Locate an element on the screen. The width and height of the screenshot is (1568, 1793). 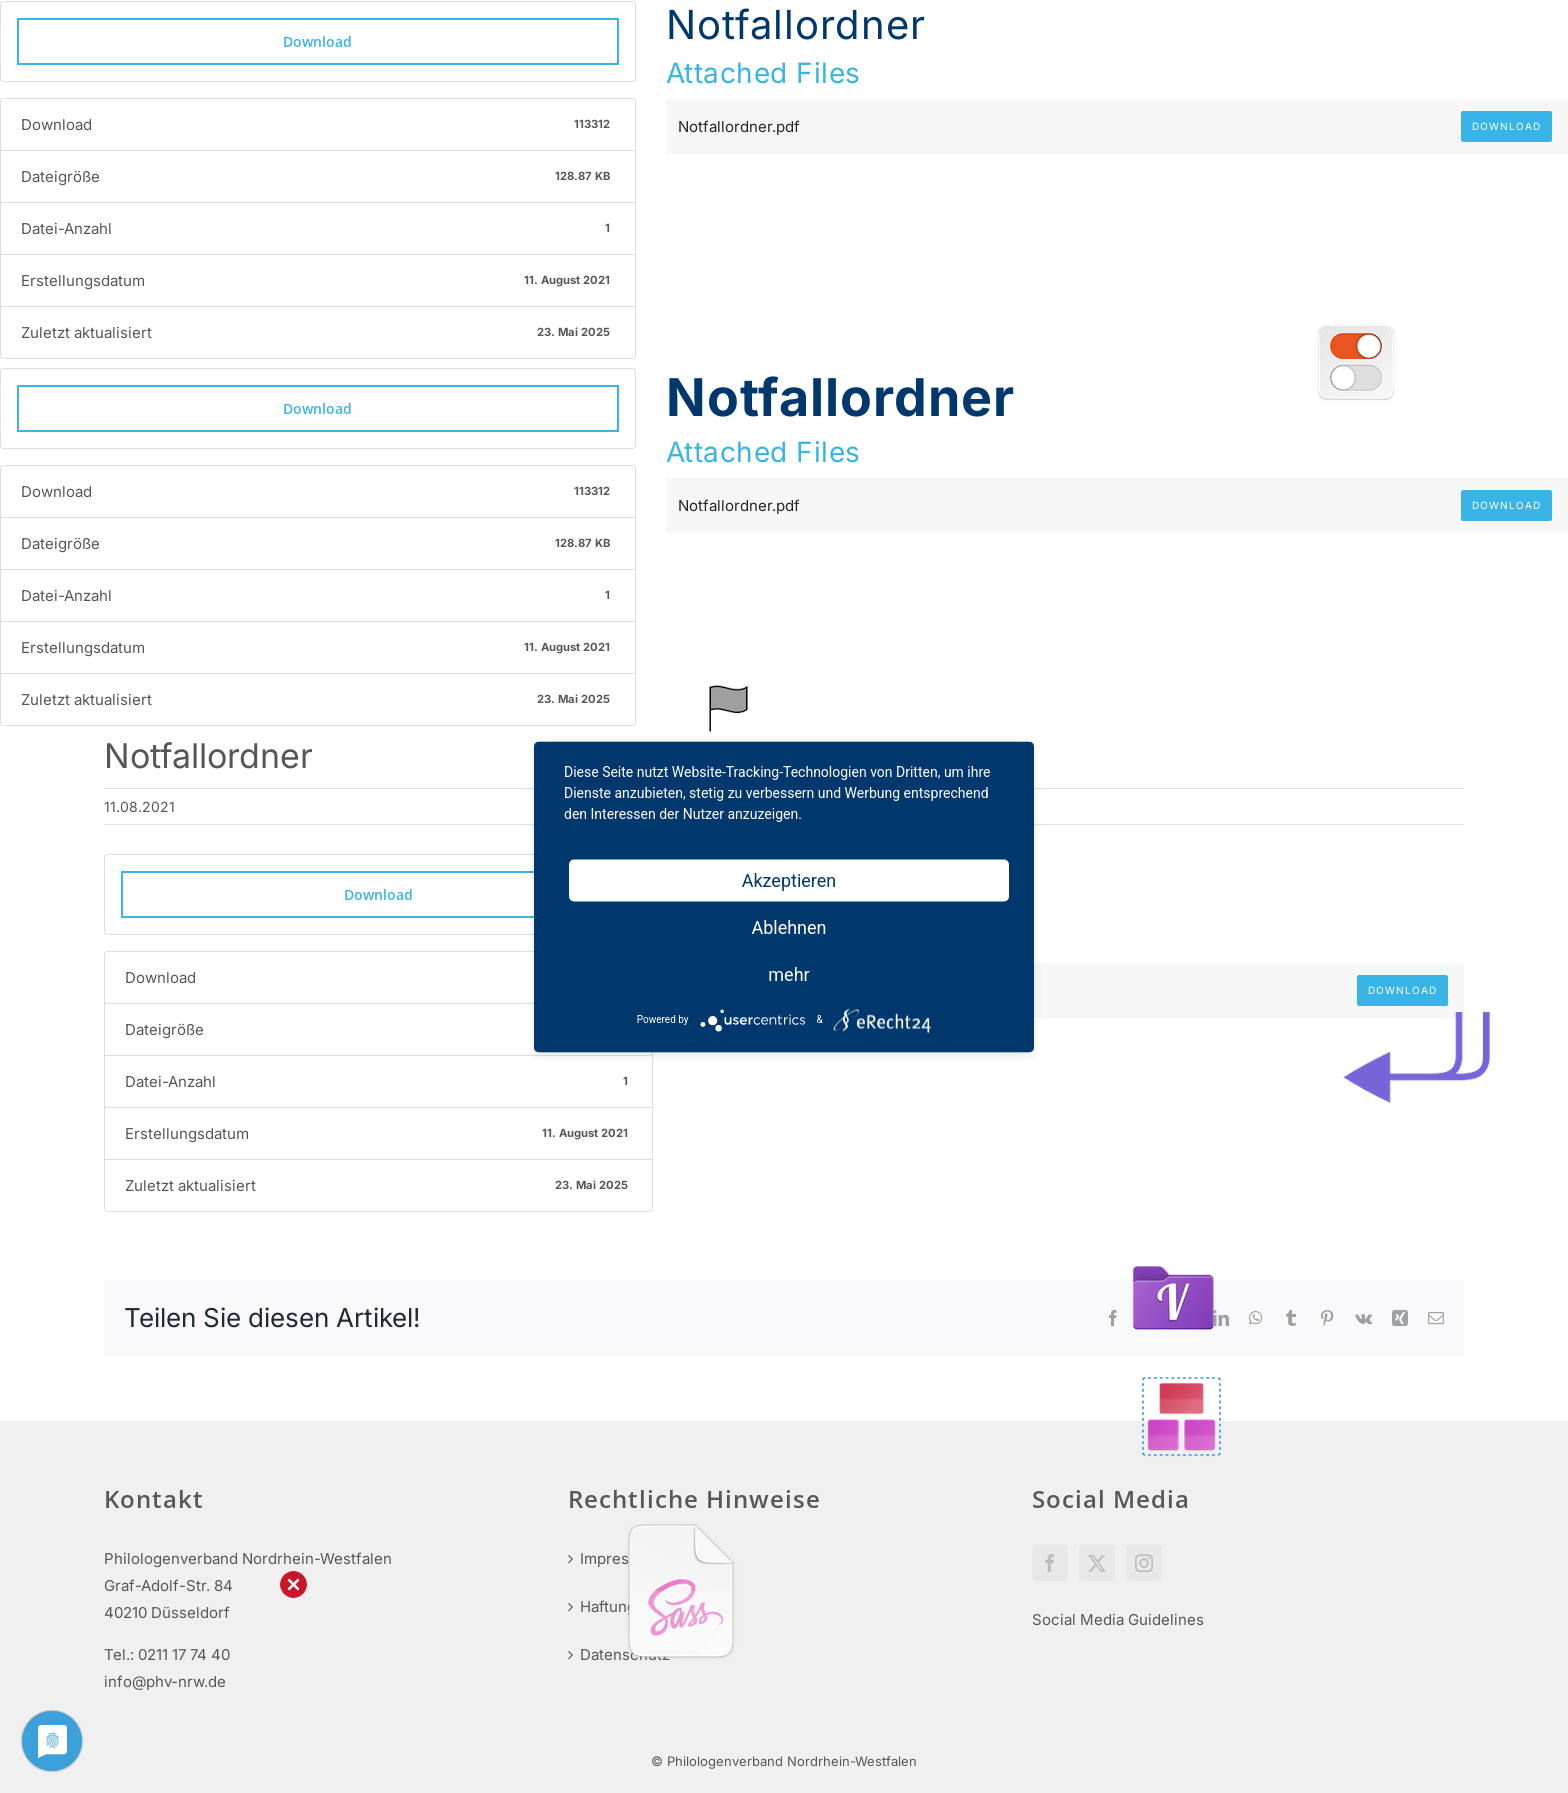
open system tweaks or settings app is located at coordinates (1356, 362).